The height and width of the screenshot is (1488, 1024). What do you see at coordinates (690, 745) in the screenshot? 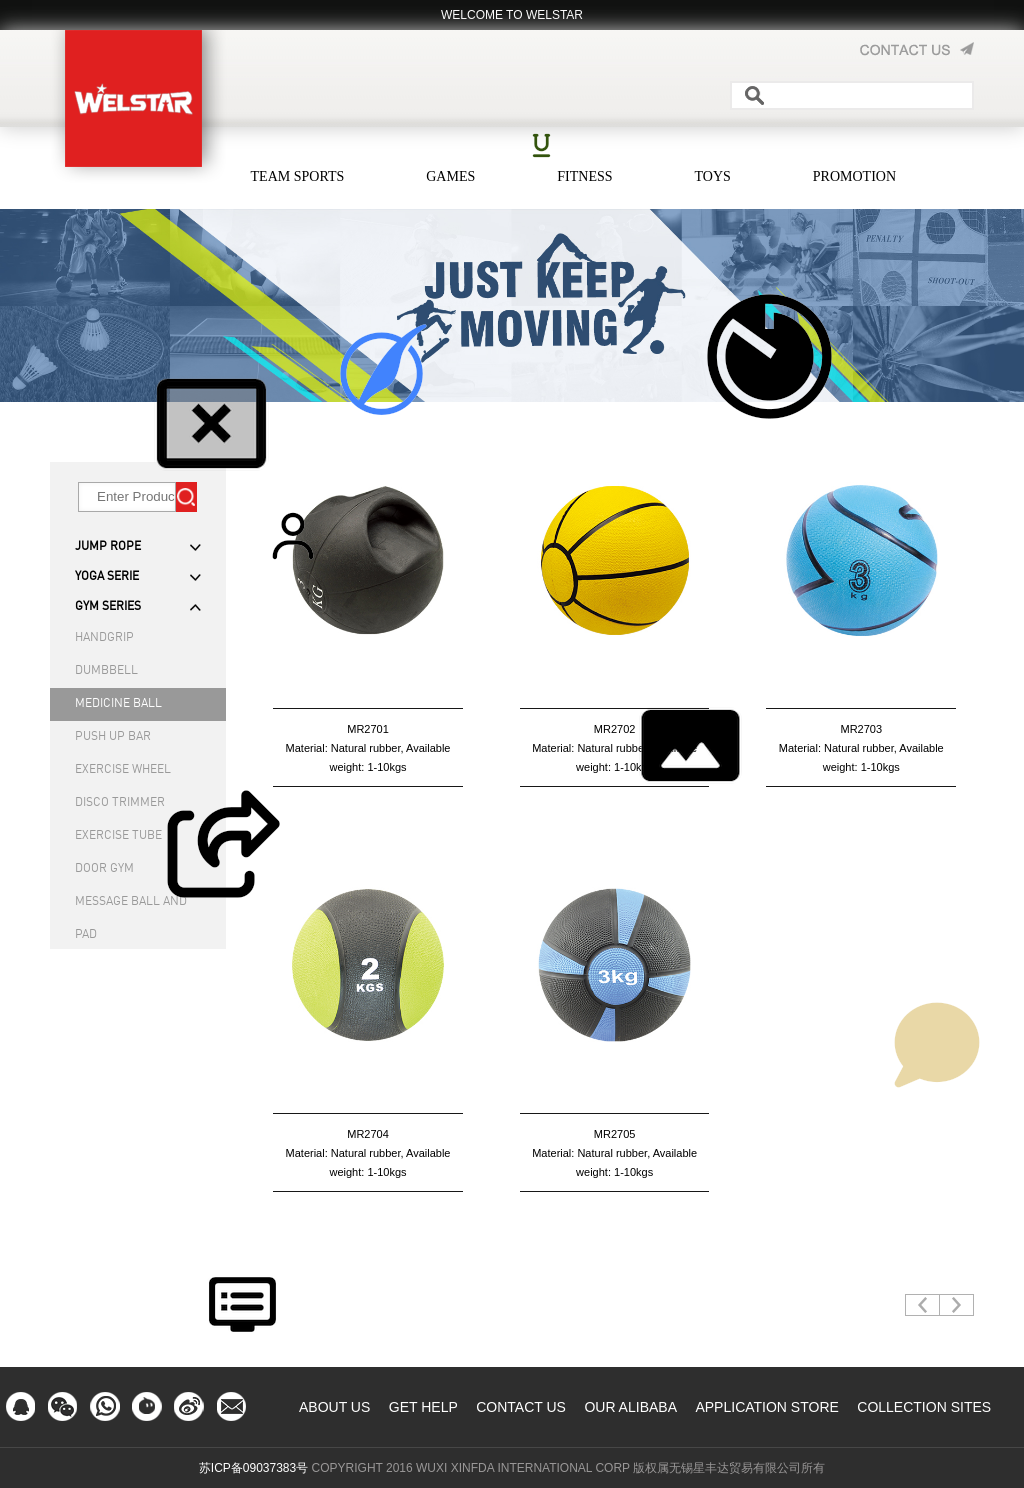
I see `view panoramic photos` at bounding box center [690, 745].